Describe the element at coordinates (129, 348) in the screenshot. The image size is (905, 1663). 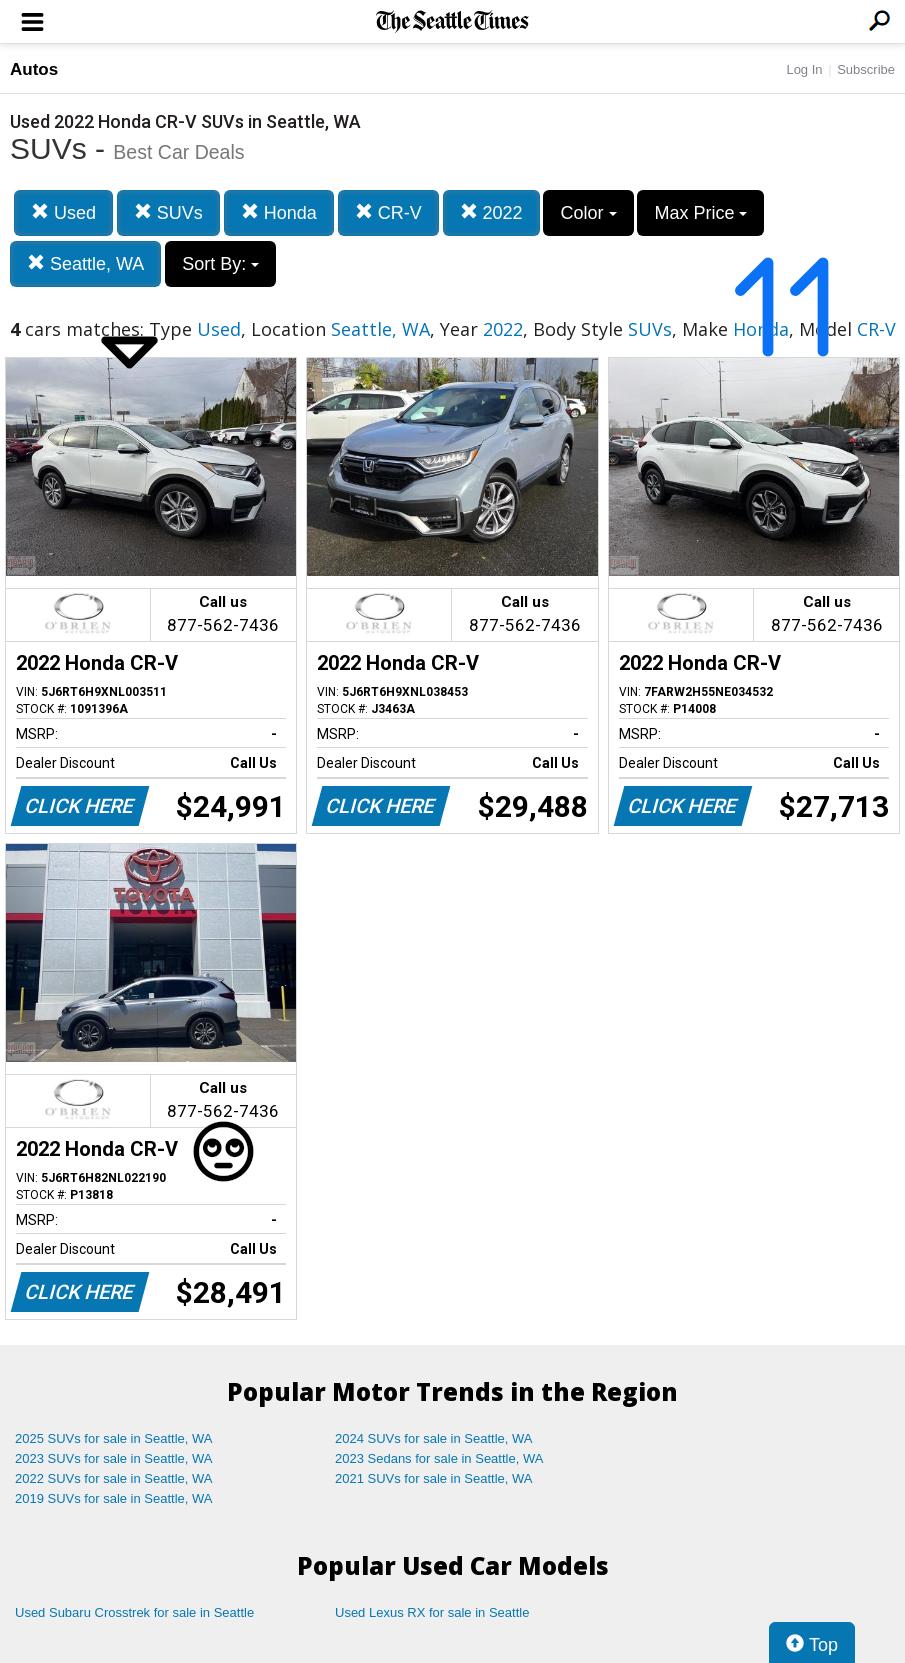
I see `expand dropdown menu` at that location.